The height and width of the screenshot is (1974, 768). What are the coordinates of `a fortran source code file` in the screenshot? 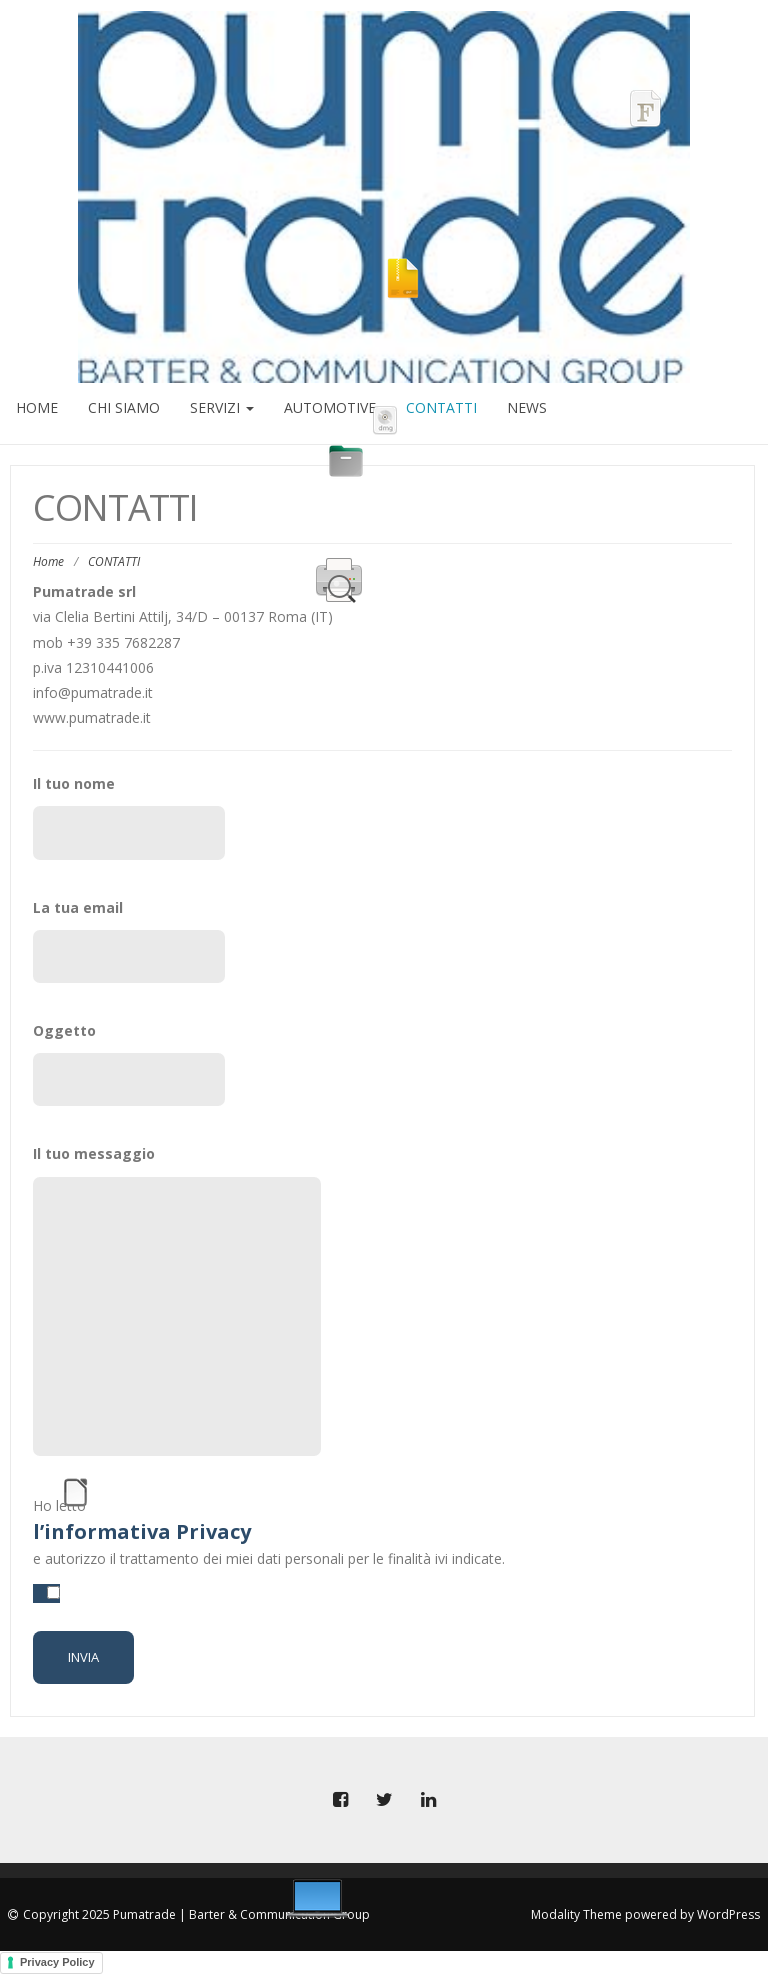 It's located at (645, 108).